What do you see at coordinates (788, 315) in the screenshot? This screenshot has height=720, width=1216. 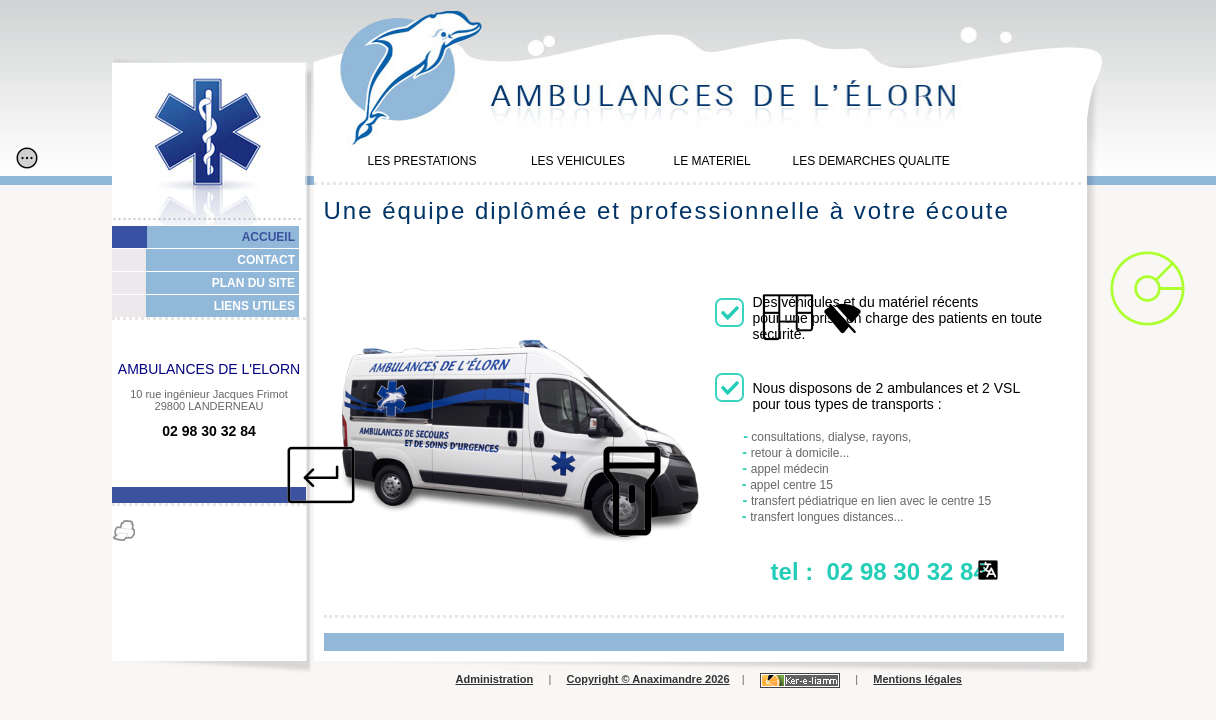 I see `open kanban board view` at bounding box center [788, 315].